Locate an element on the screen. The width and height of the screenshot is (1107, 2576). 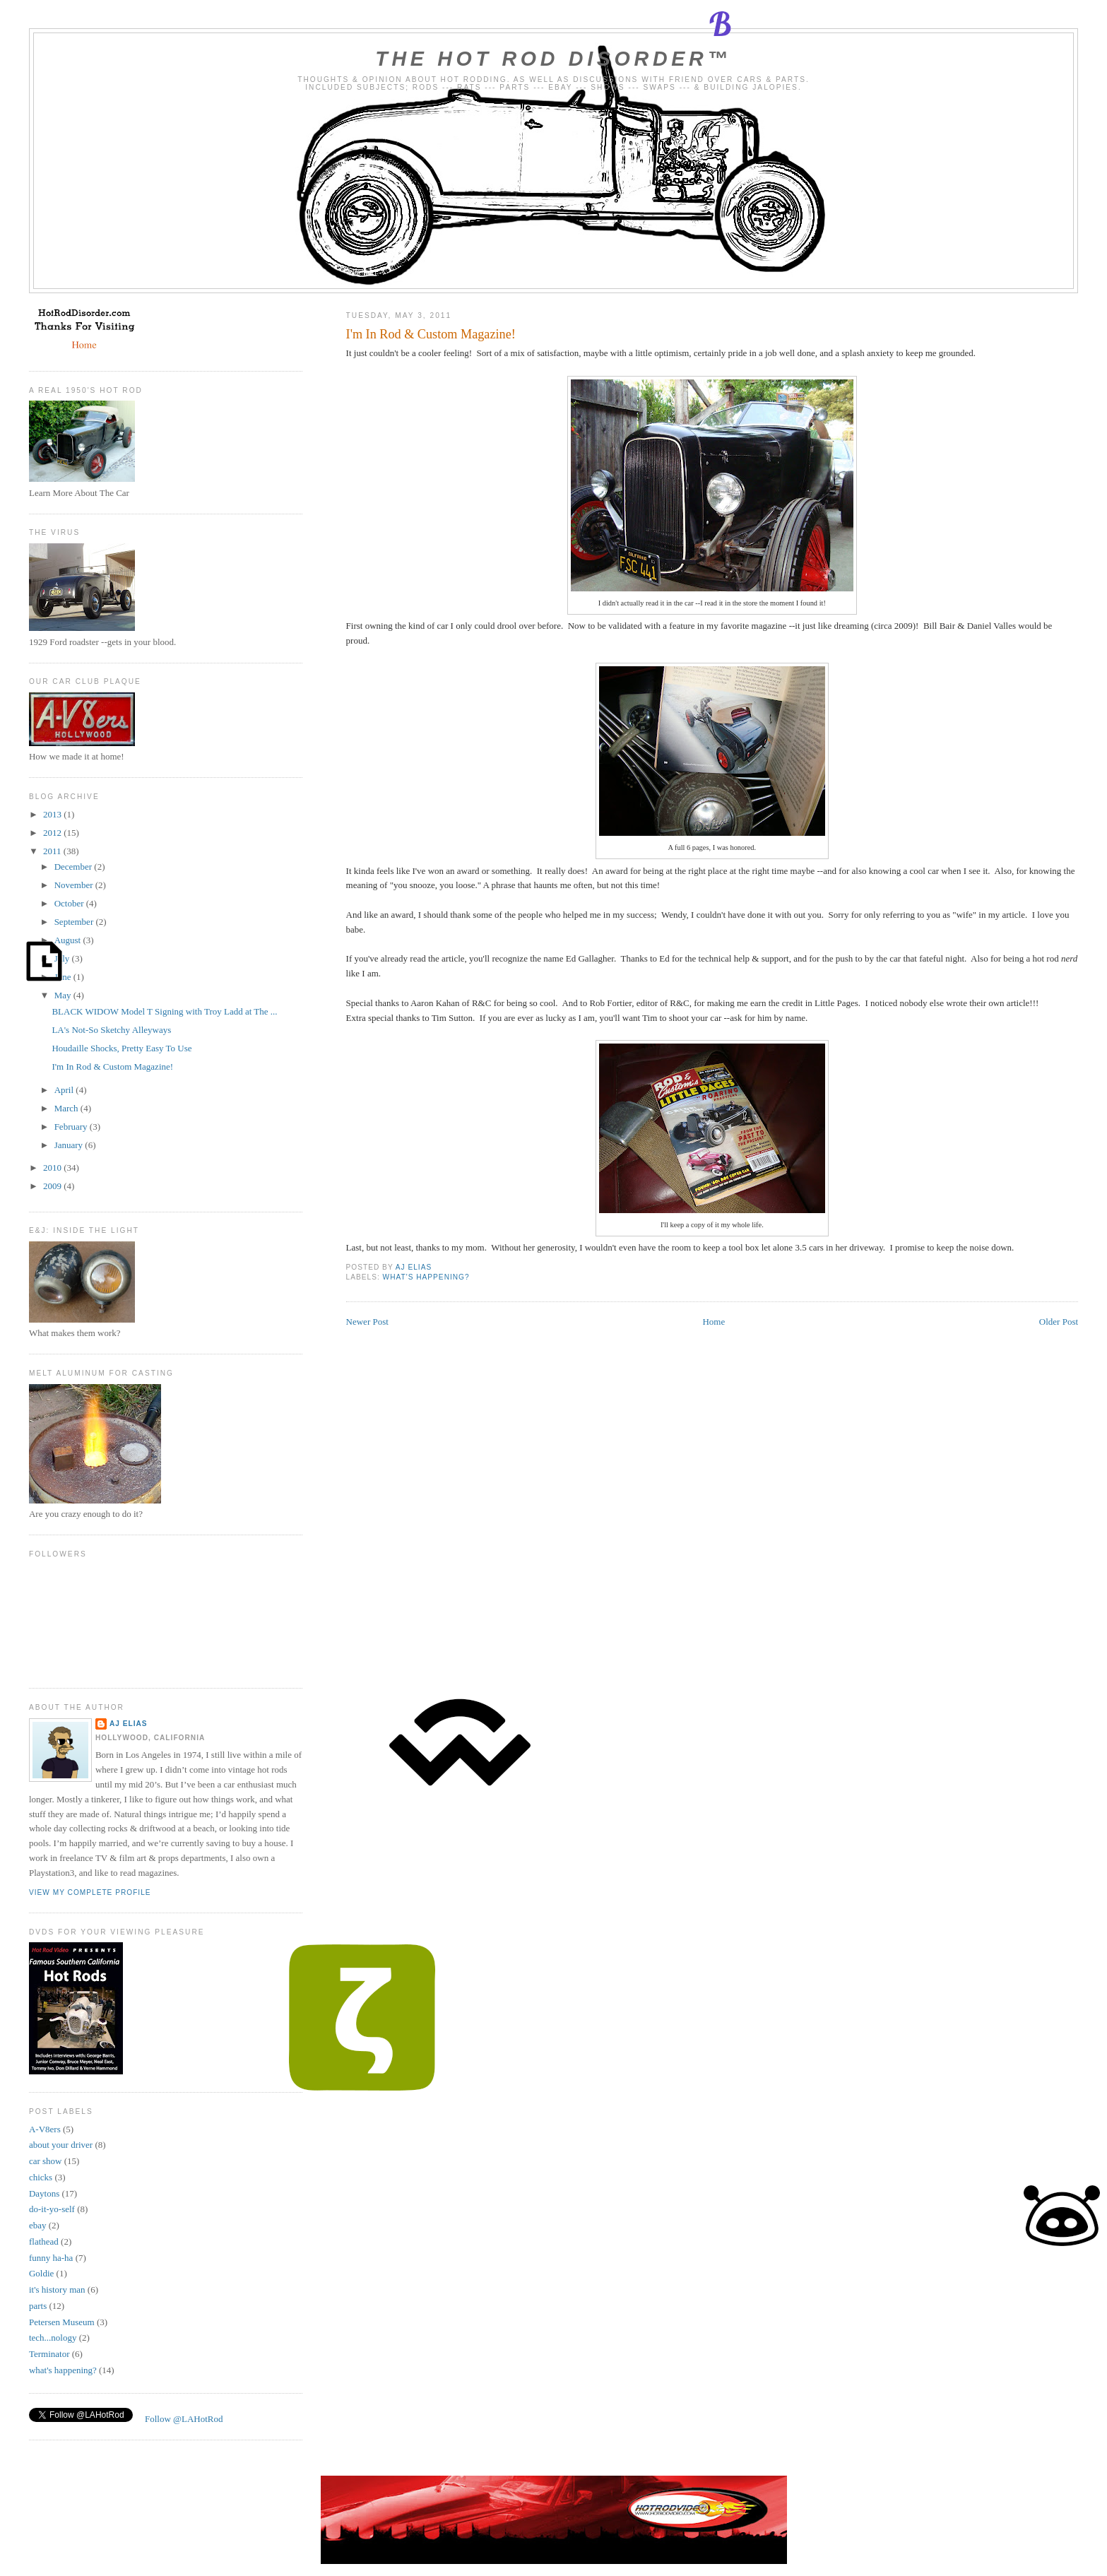
connect your crypto wallet via WalletConnect is located at coordinates (460, 1742).